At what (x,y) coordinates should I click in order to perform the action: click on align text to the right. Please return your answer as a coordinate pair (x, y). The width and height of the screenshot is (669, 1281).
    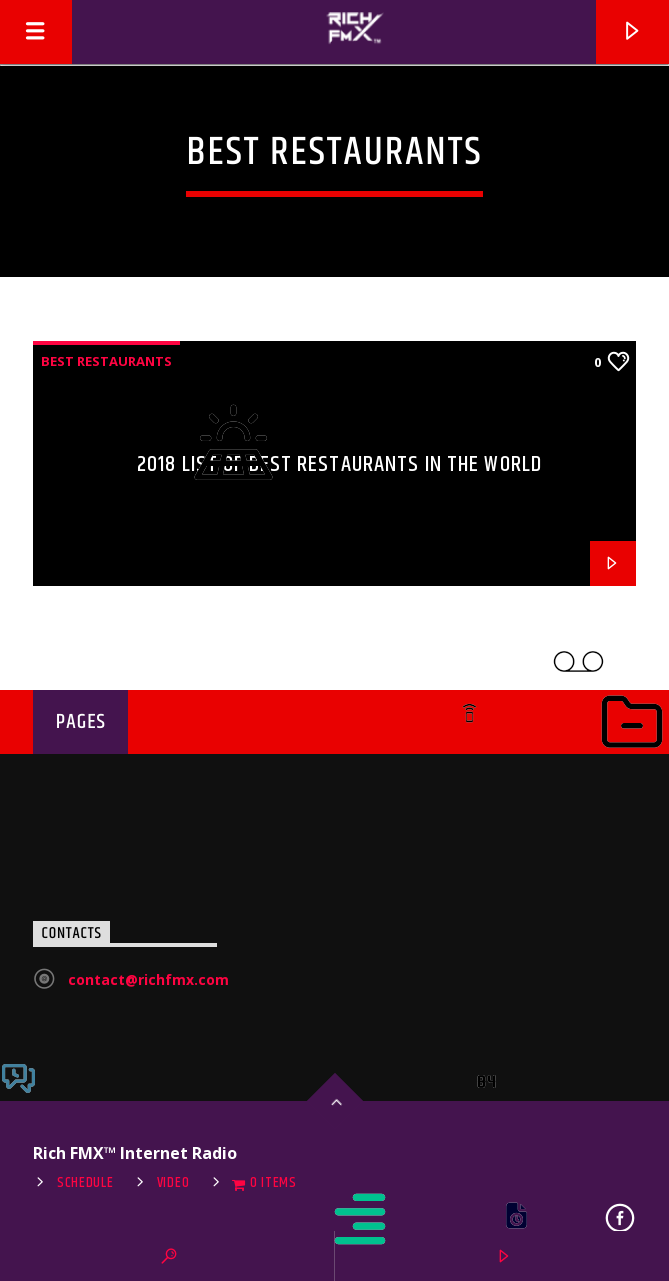
    Looking at the image, I should click on (360, 1219).